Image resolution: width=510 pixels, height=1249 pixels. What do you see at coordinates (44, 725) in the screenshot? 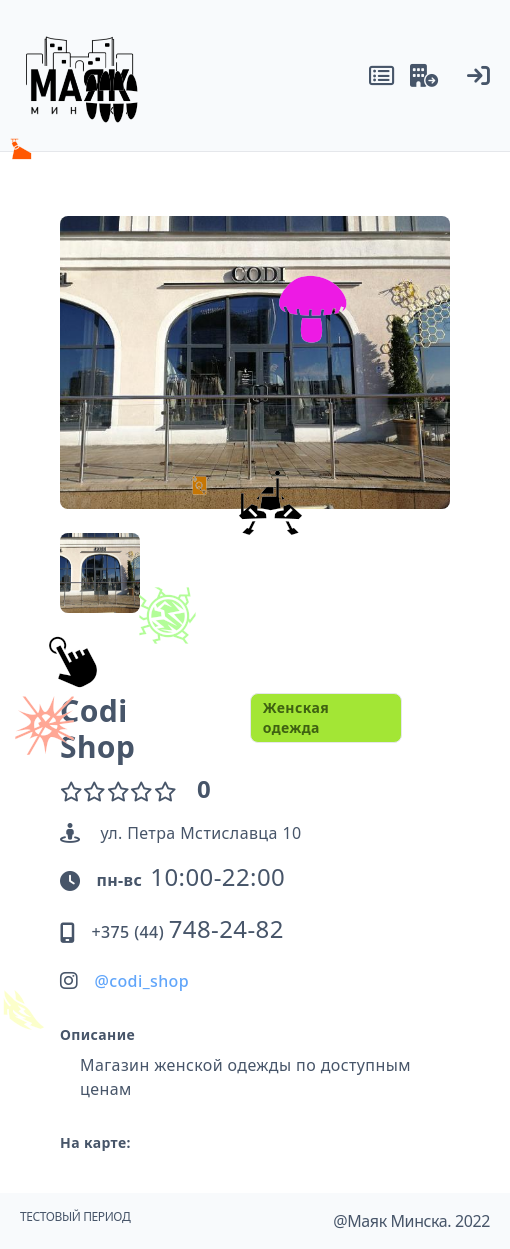
I see `indicates nuclear fission or atomic reaction` at bounding box center [44, 725].